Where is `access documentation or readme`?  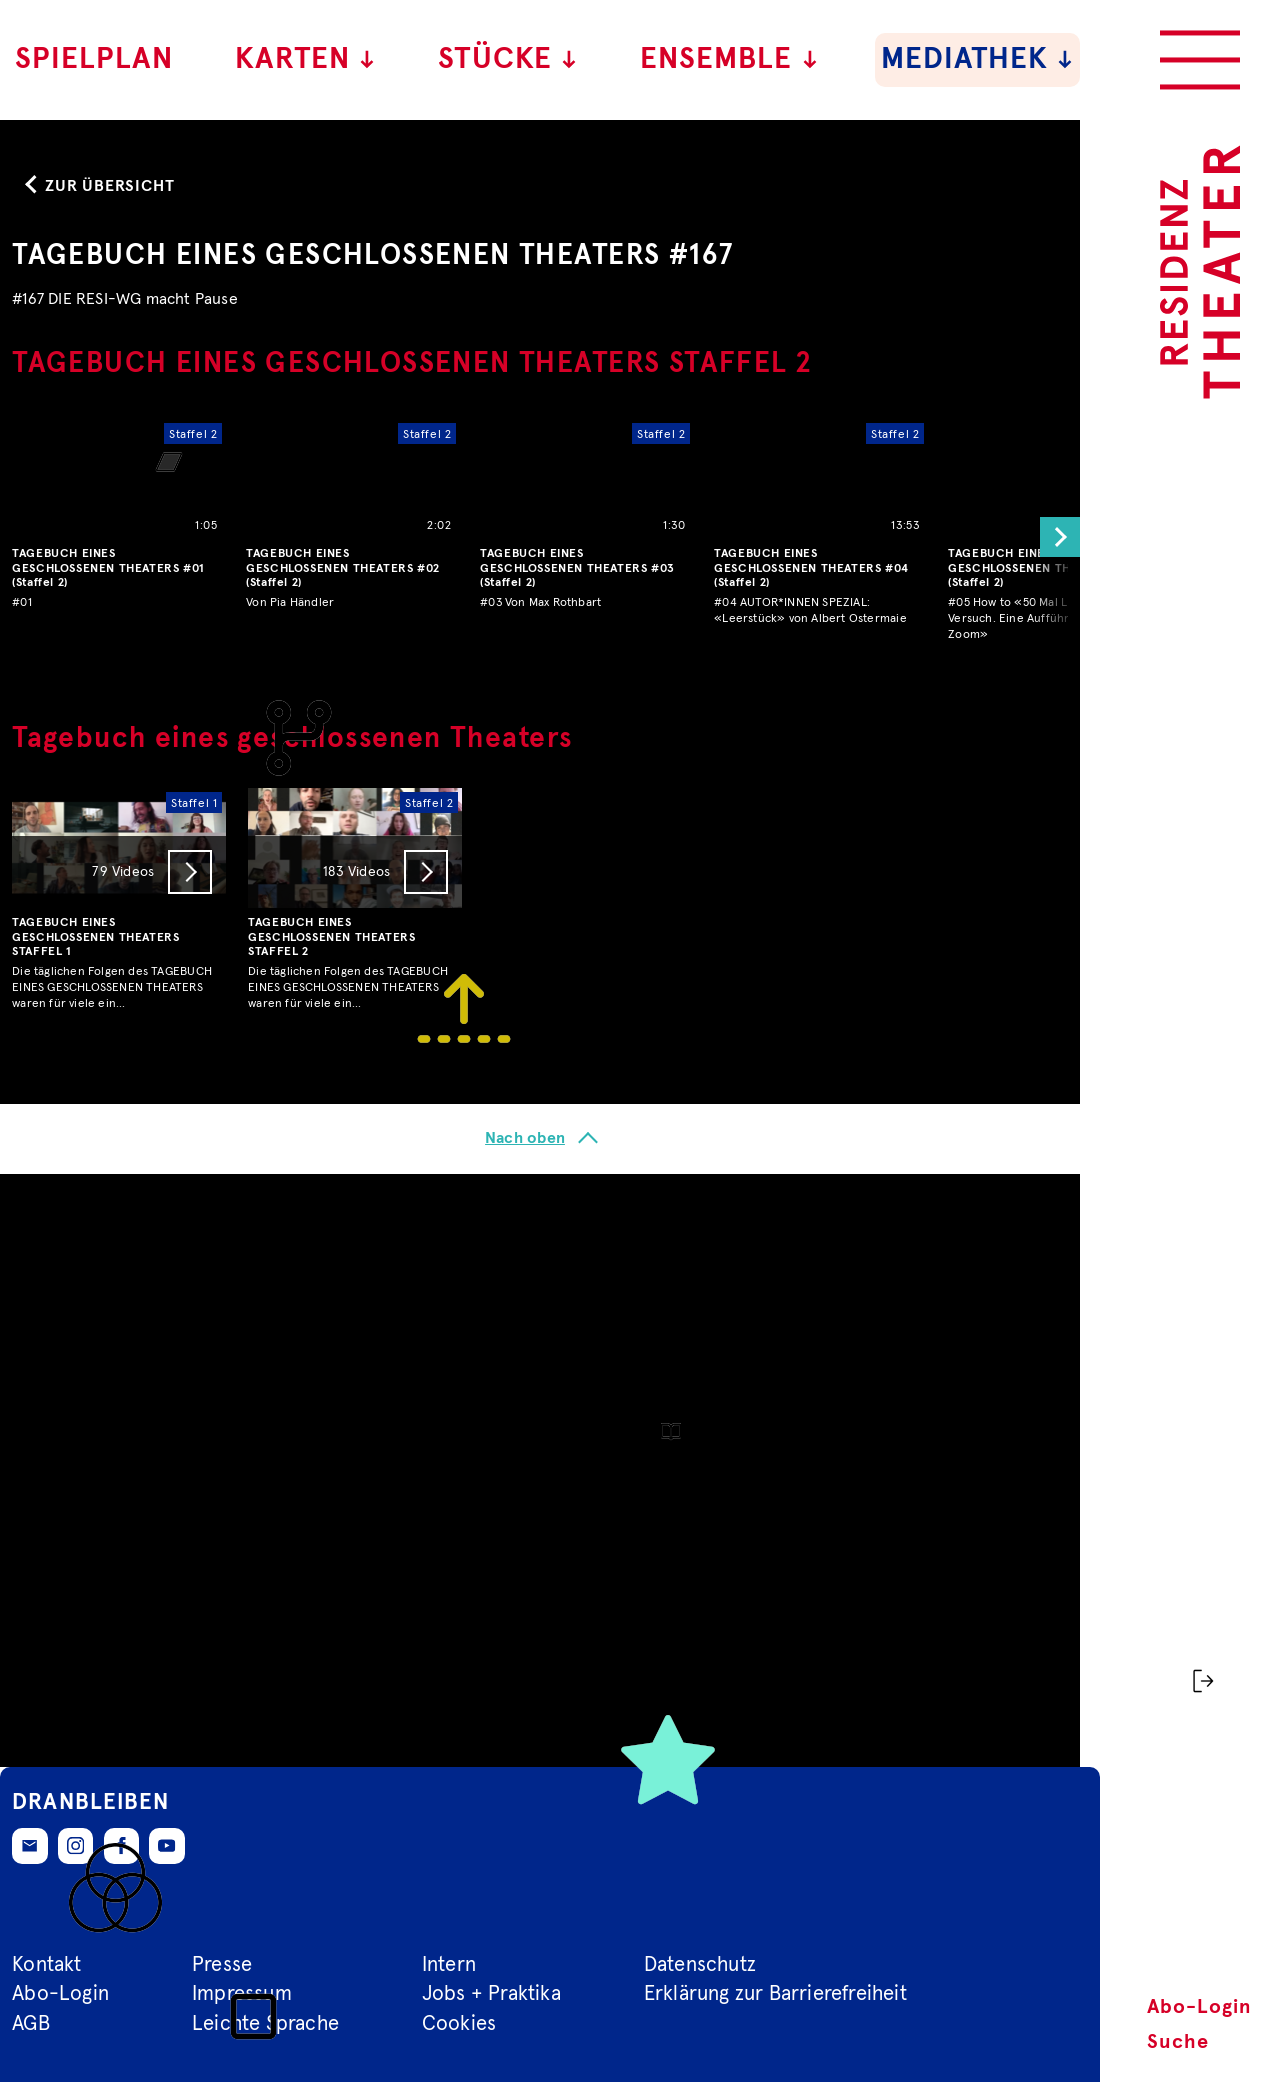
access documentation or readme is located at coordinates (671, 1432).